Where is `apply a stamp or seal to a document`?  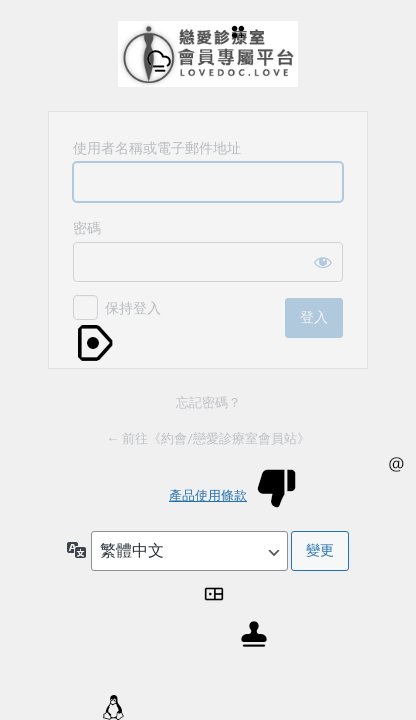
apply a stamp or seal to a document is located at coordinates (254, 634).